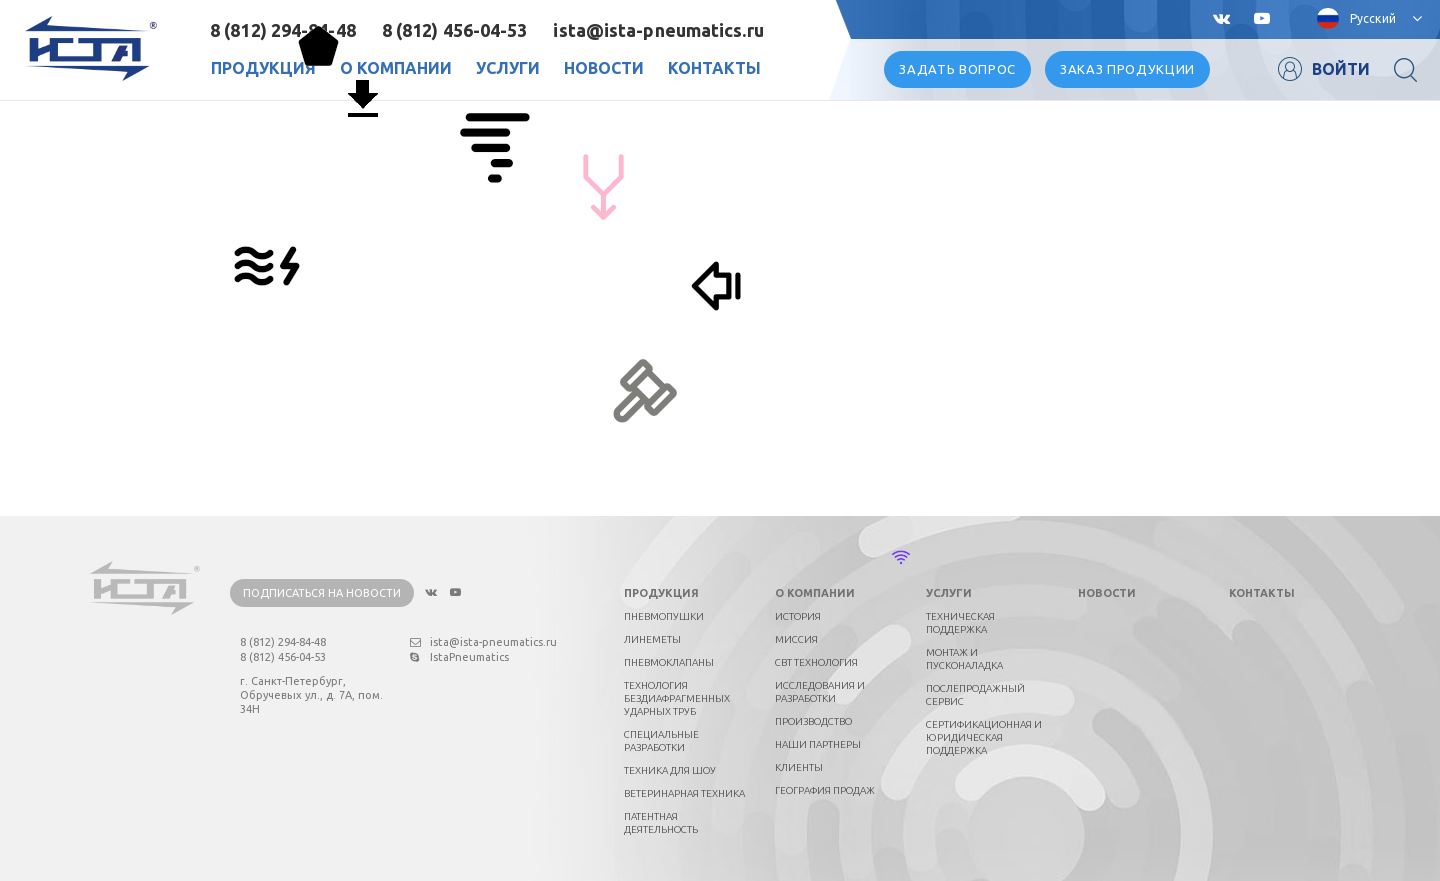 The width and height of the screenshot is (1440, 881). What do you see at coordinates (363, 100) in the screenshot?
I see `download a file or app` at bounding box center [363, 100].